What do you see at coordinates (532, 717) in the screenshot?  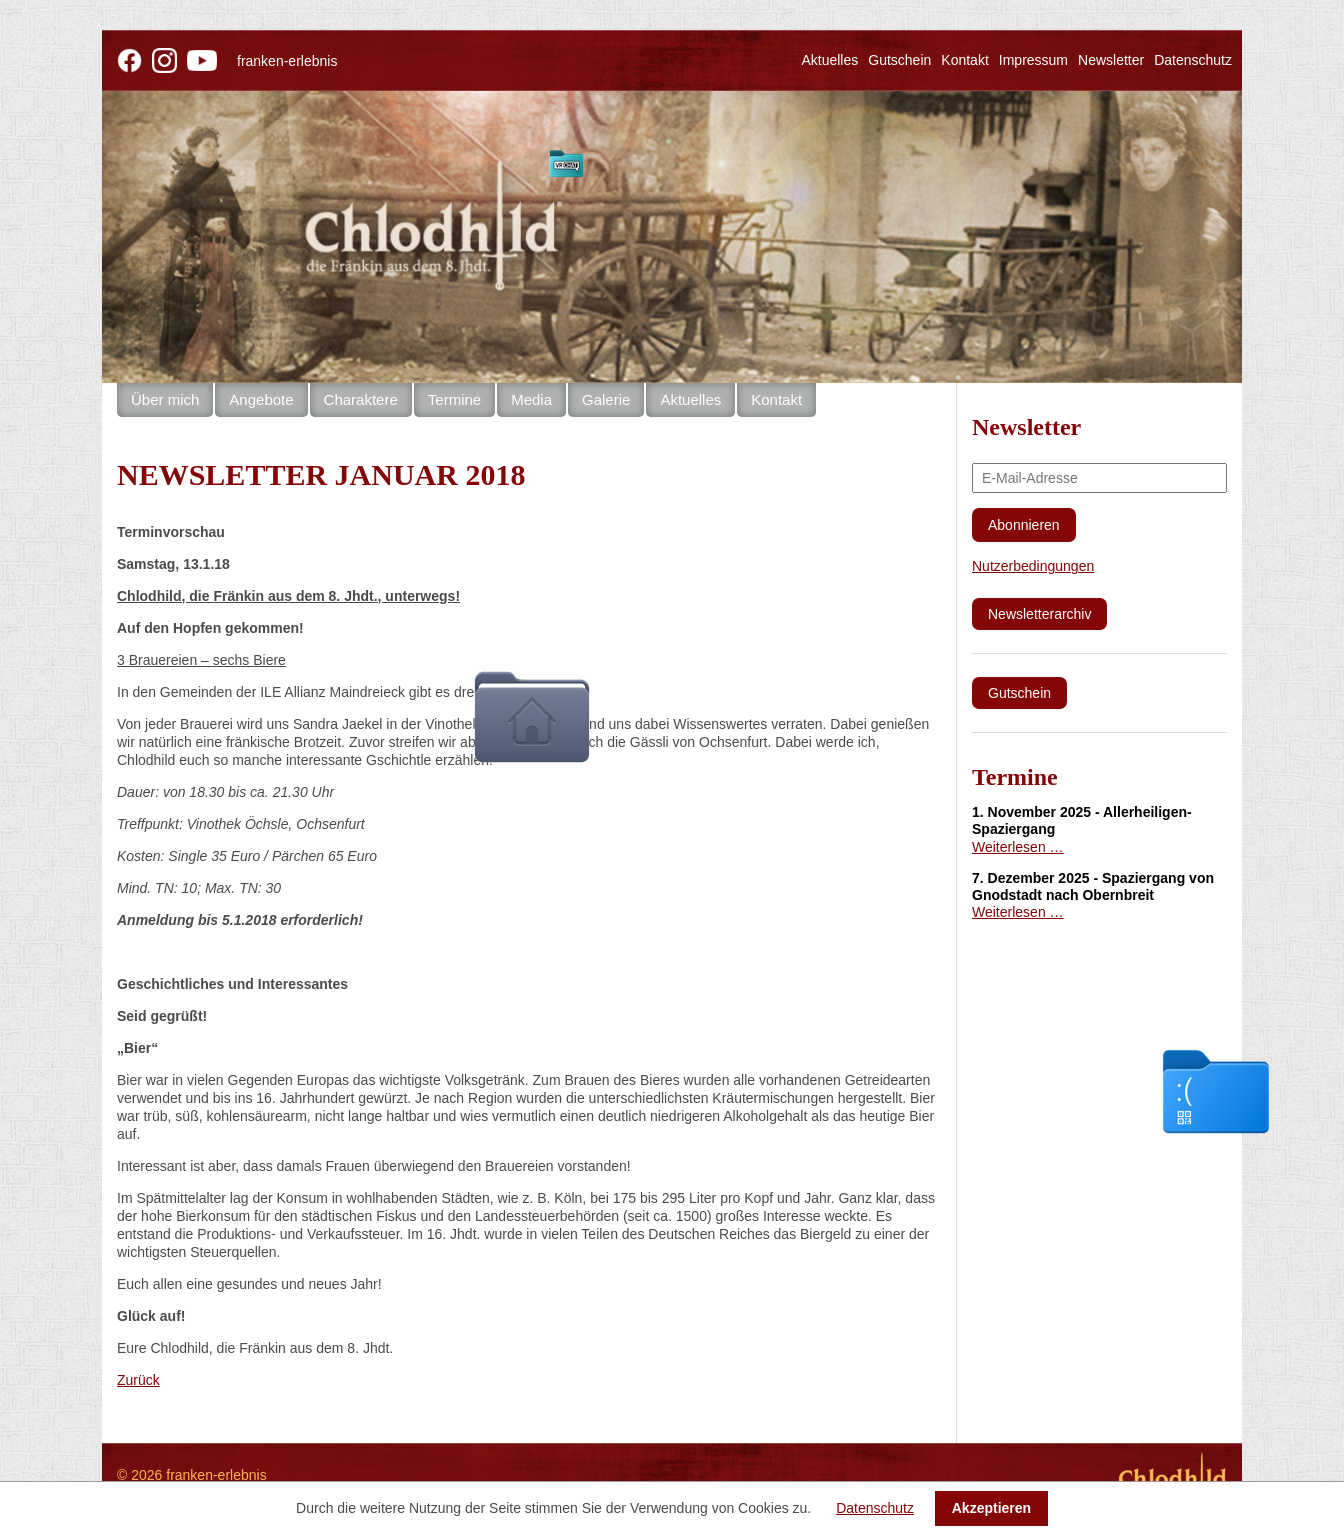 I see `open your home folder` at bounding box center [532, 717].